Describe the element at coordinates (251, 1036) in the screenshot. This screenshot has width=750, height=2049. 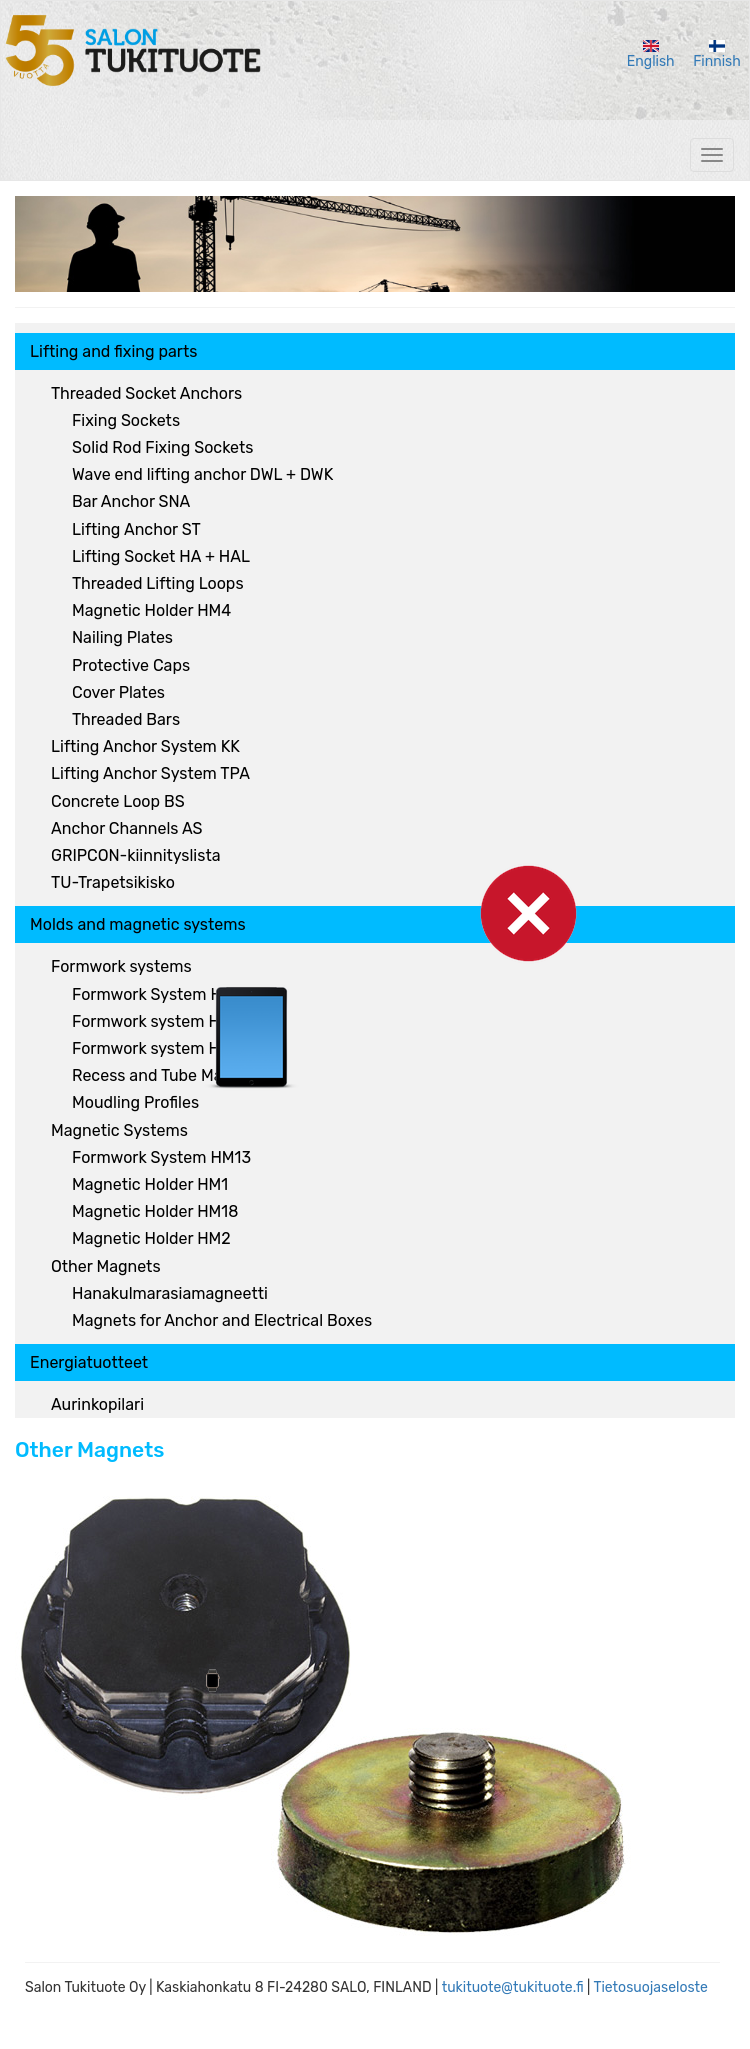
I see `indicates a connected iPad with cellular capability` at that location.